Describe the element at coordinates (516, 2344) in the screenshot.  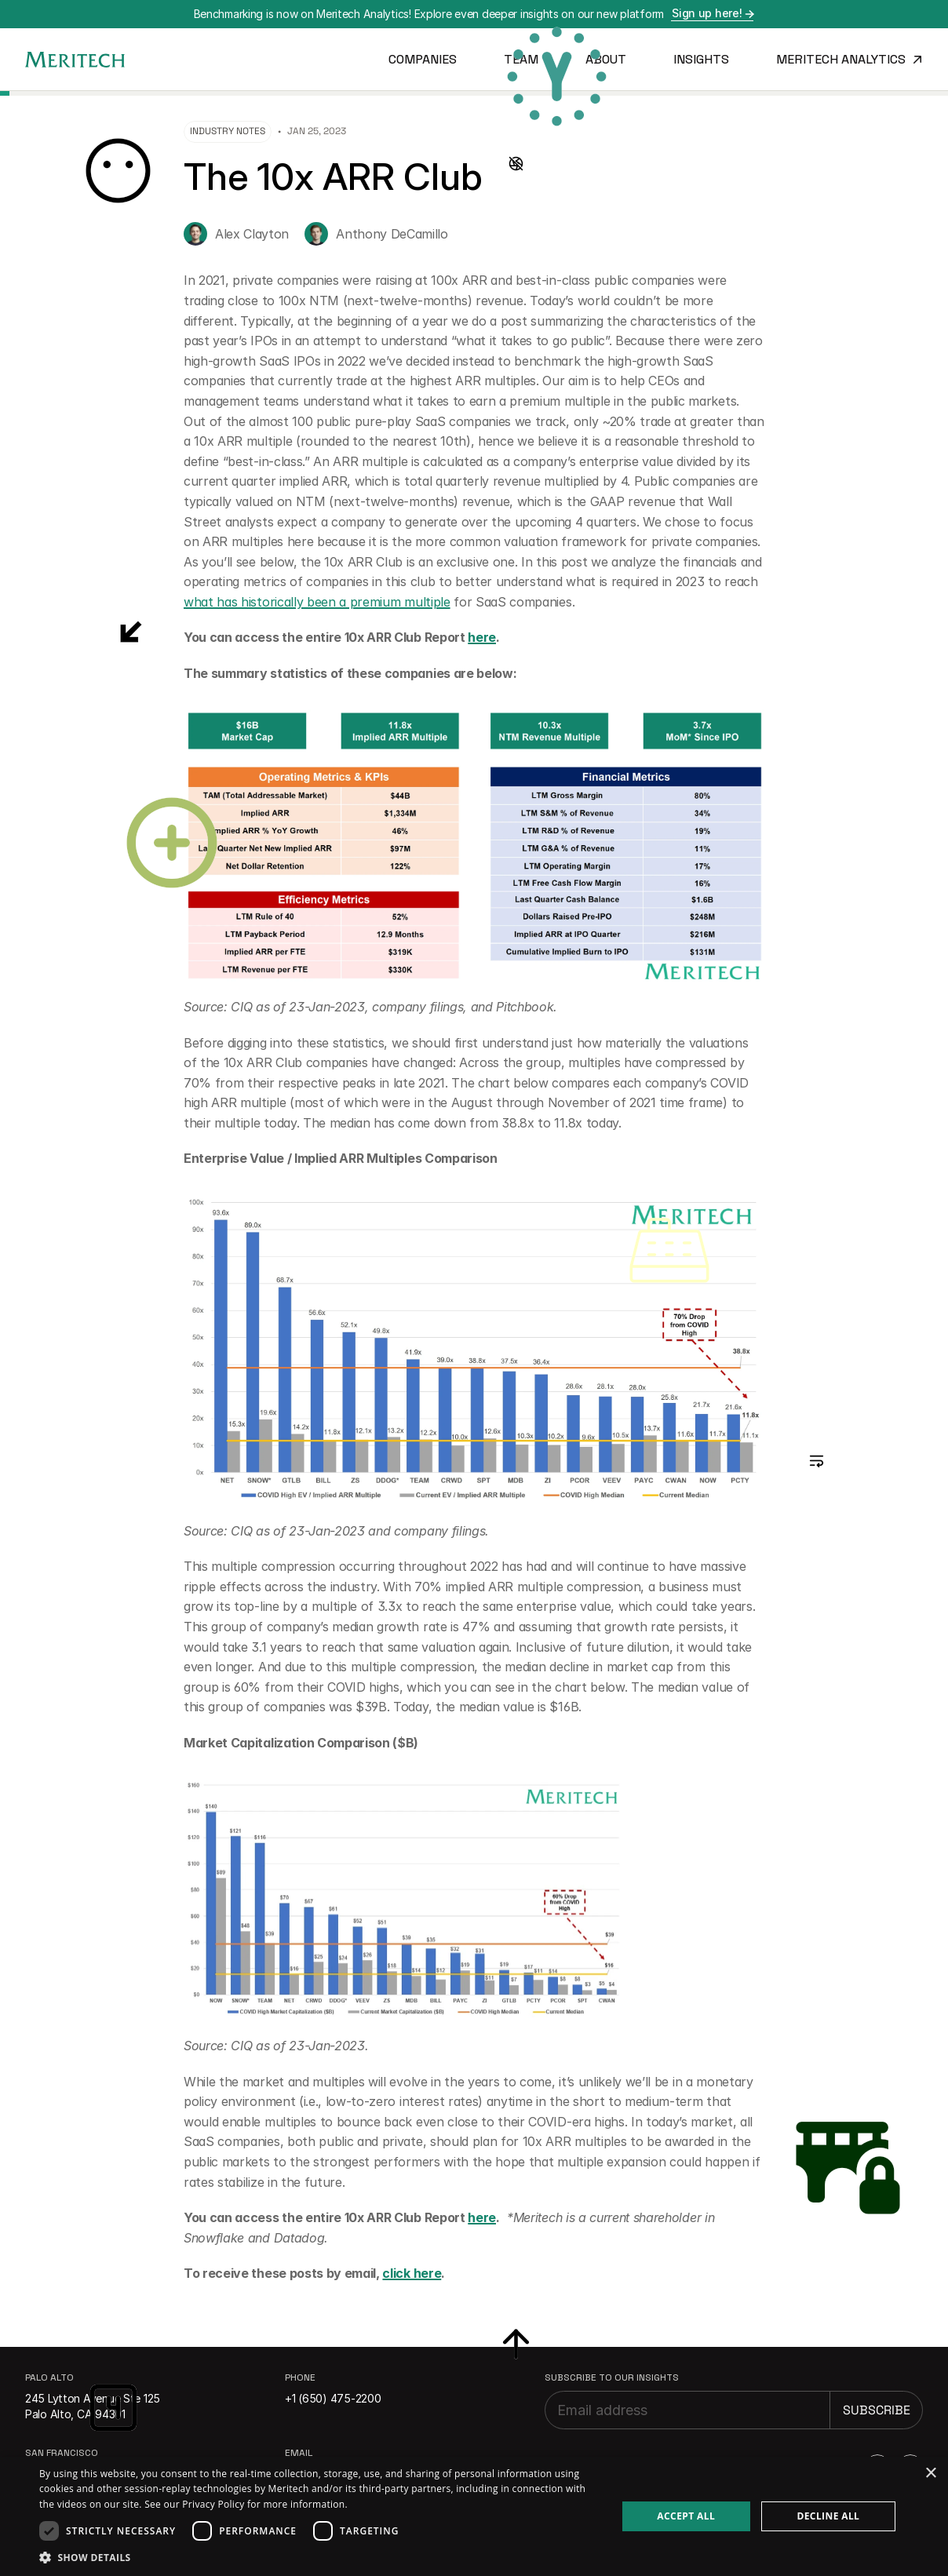
I see `move up or scroll to top` at that location.